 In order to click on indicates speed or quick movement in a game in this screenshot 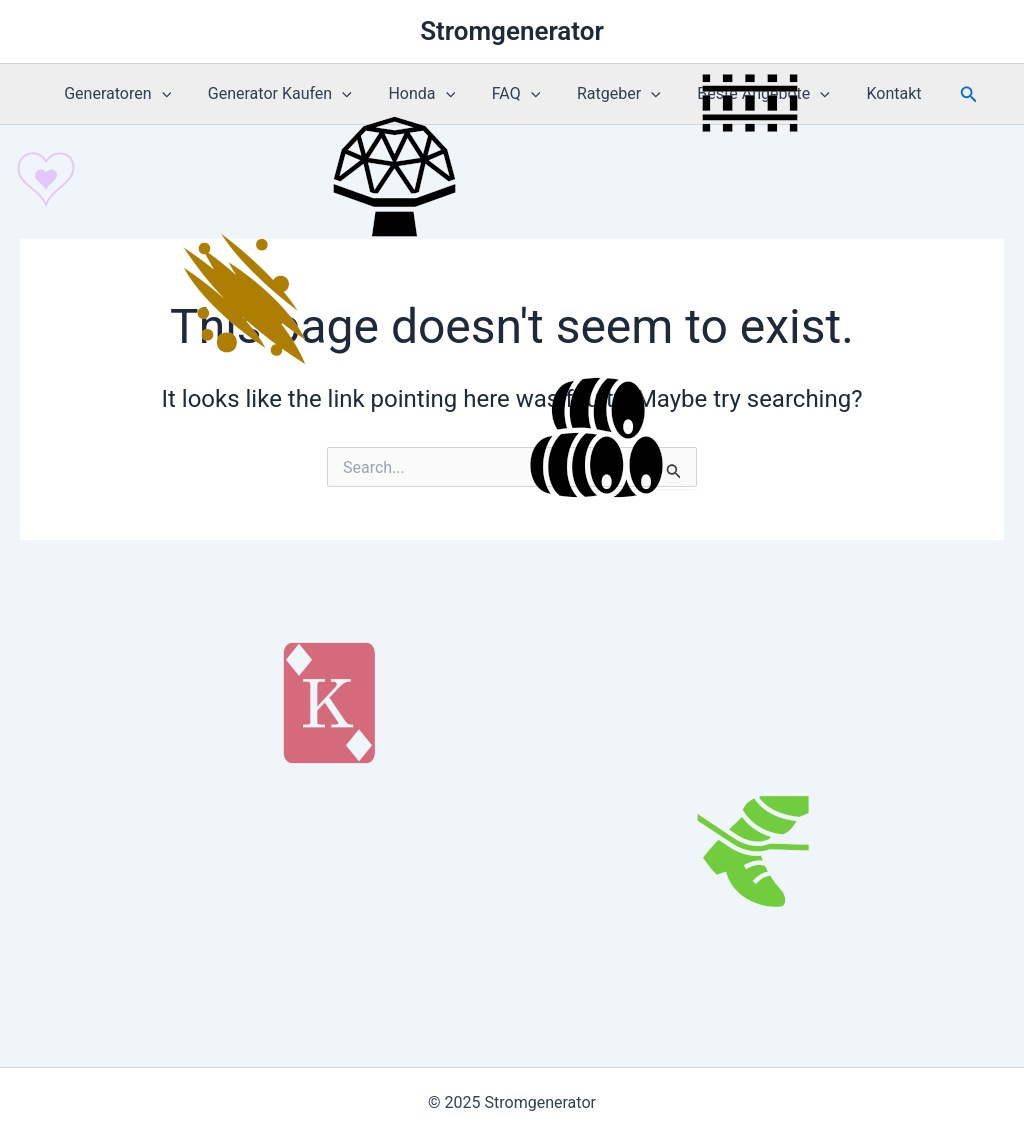, I will do `click(248, 298)`.